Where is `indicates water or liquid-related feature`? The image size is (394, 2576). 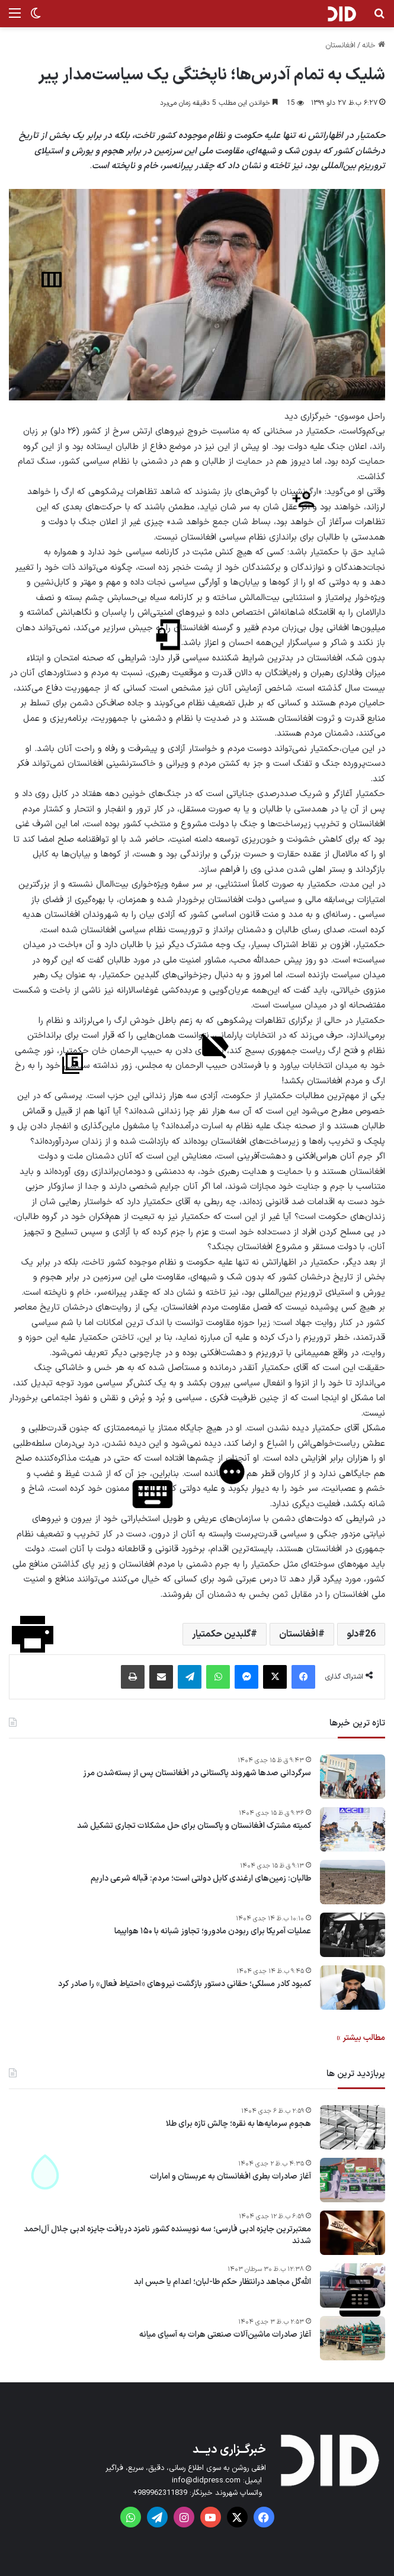 indicates water or liquid-related feature is located at coordinates (45, 2173).